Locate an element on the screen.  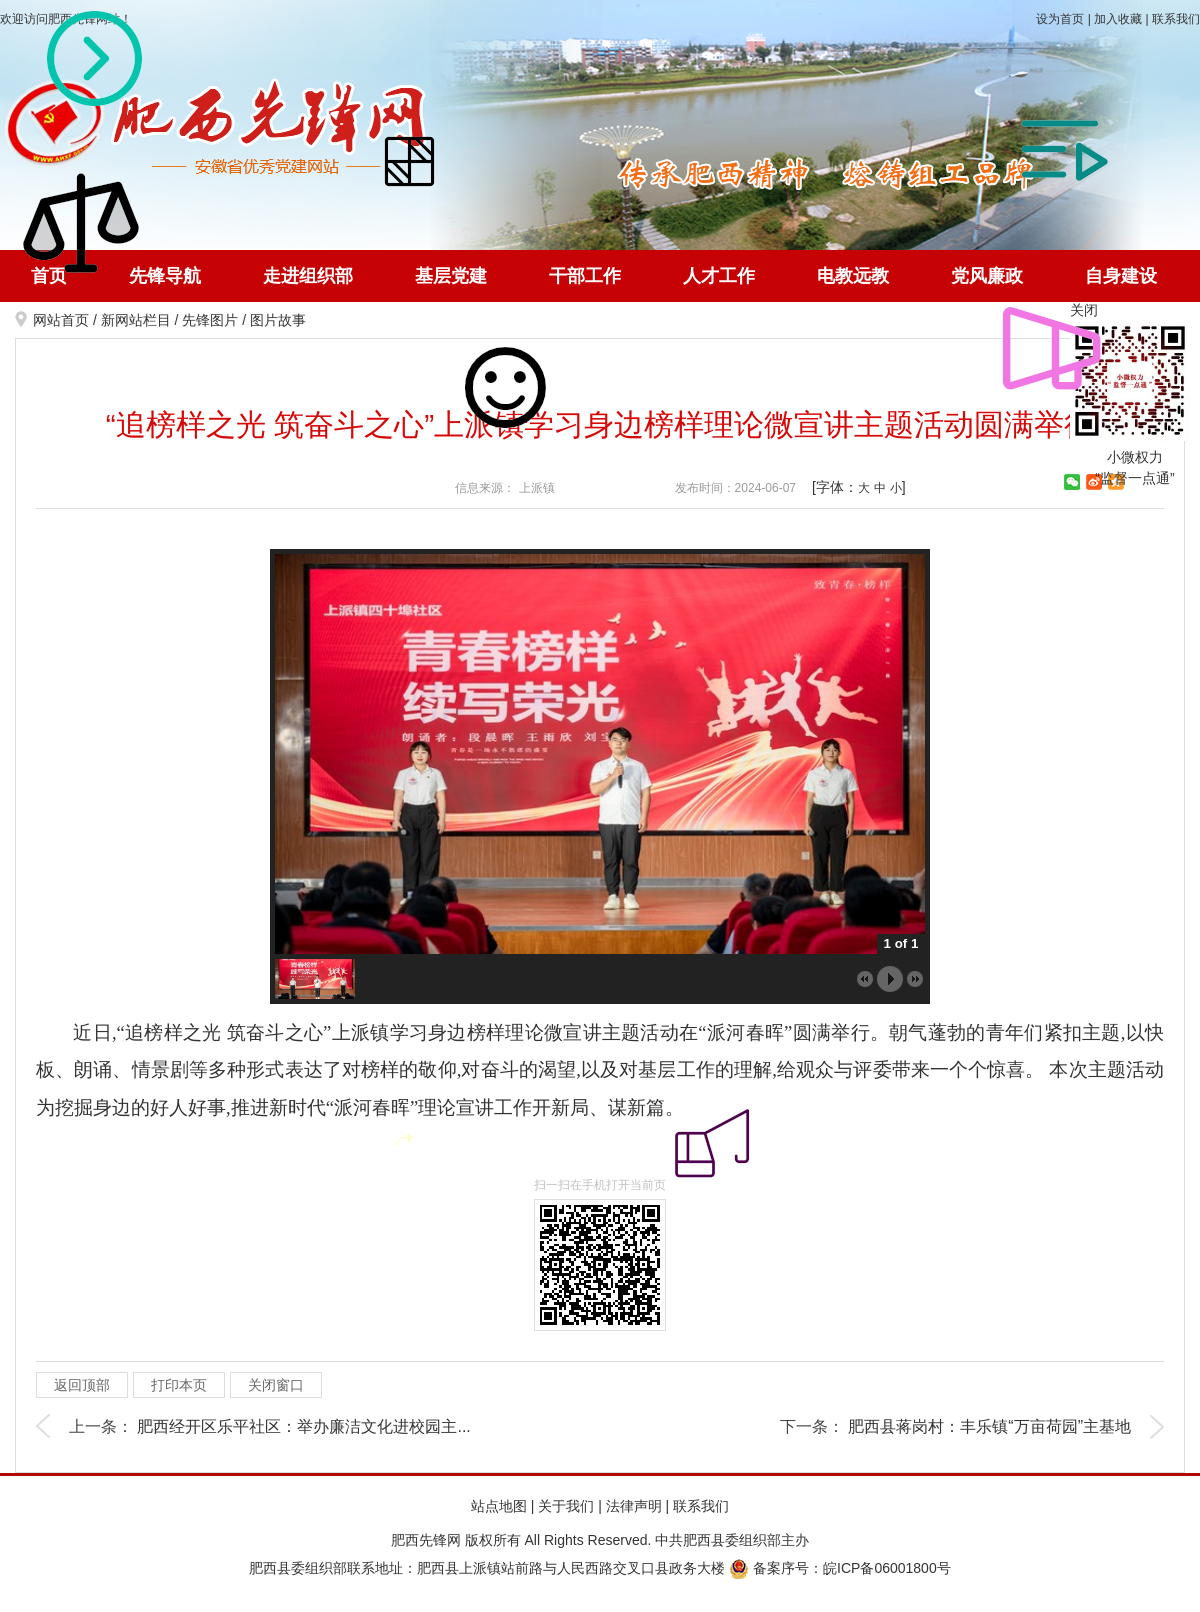
share or forward content is located at coordinates (404, 1139).